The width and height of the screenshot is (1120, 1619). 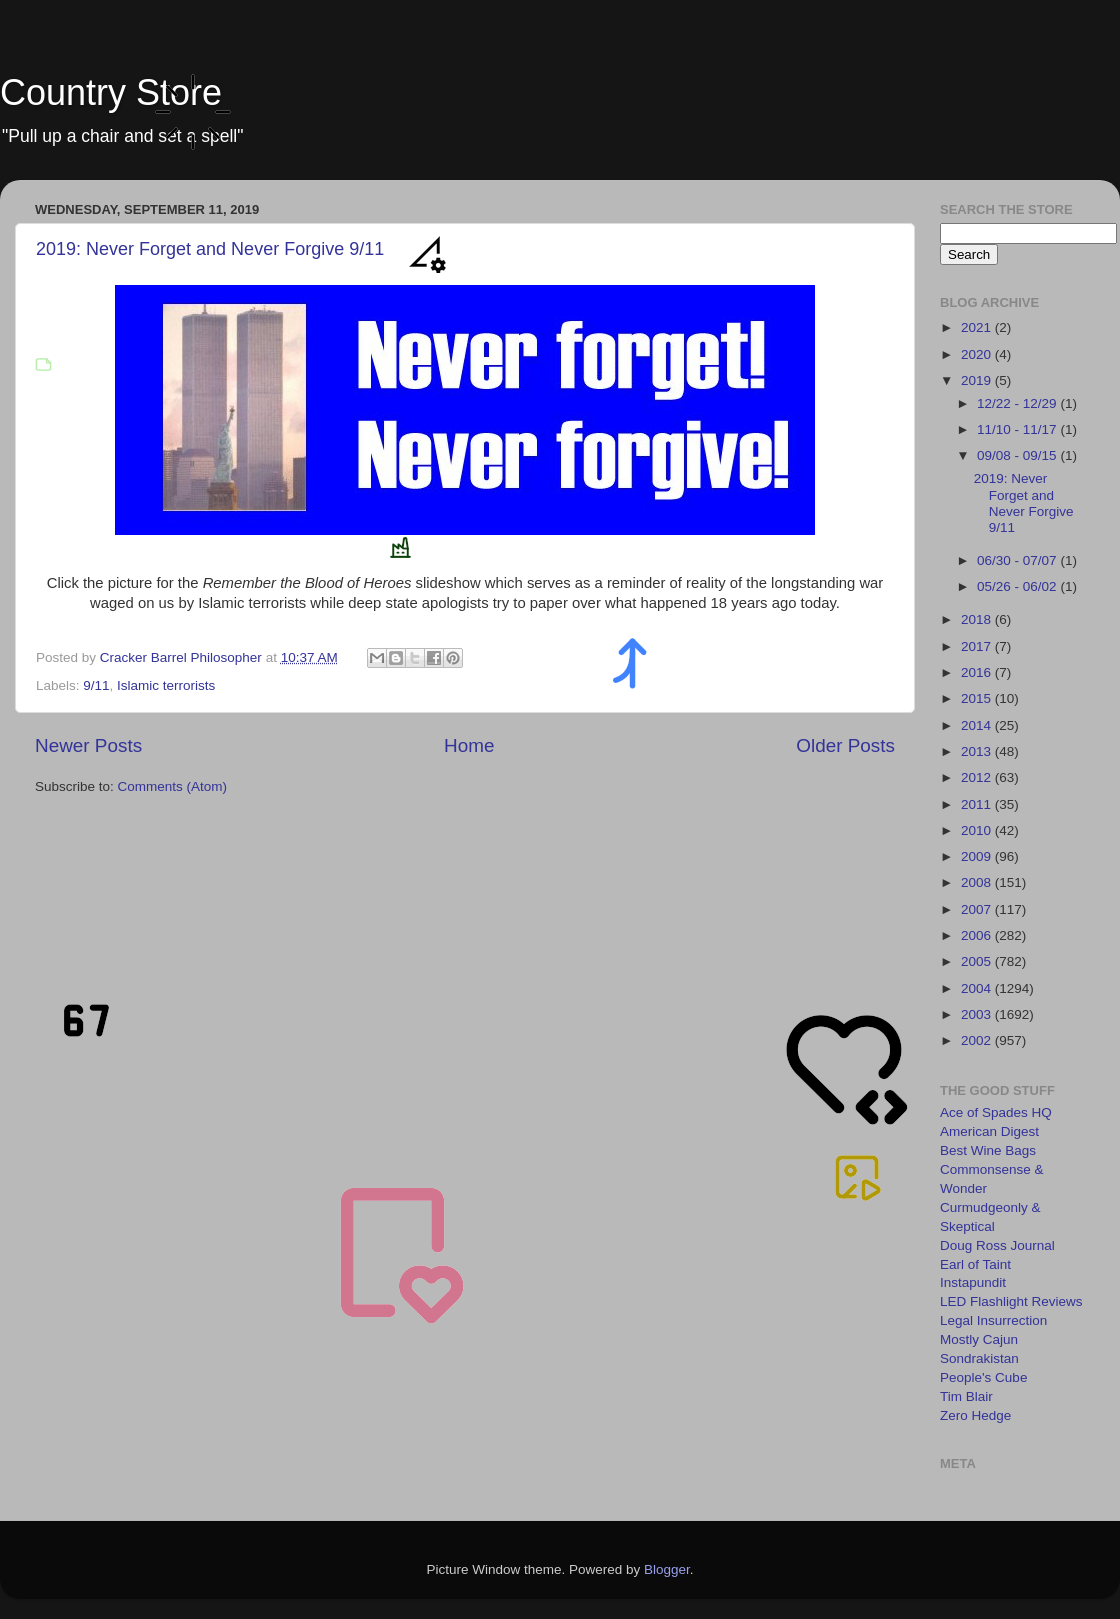 What do you see at coordinates (392, 1252) in the screenshot?
I see `add tablet to favorites` at bounding box center [392, 1252].